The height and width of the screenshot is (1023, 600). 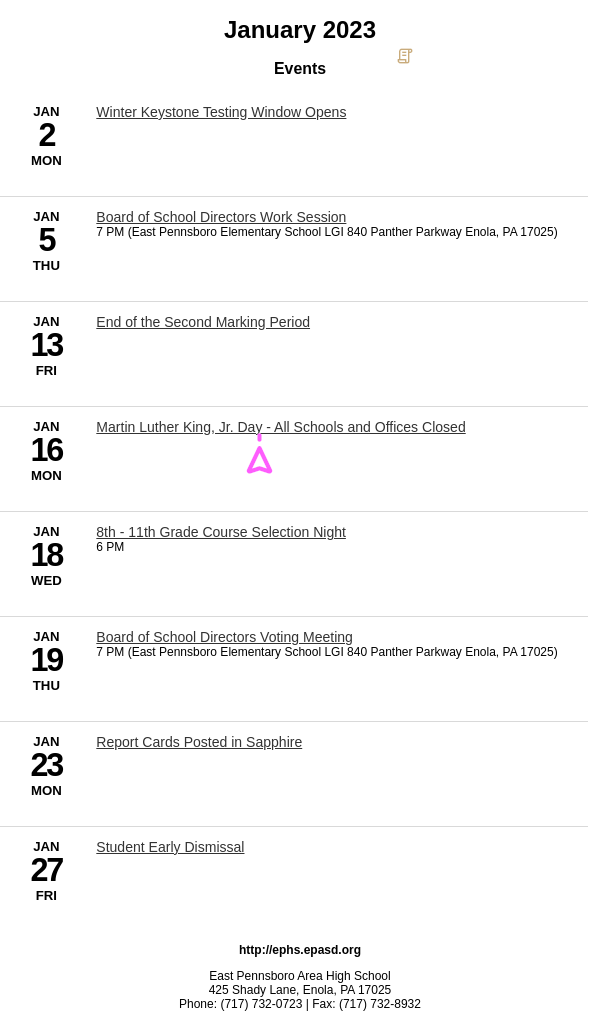 I want to click on navigate to current location, so click(x=259, y=454).